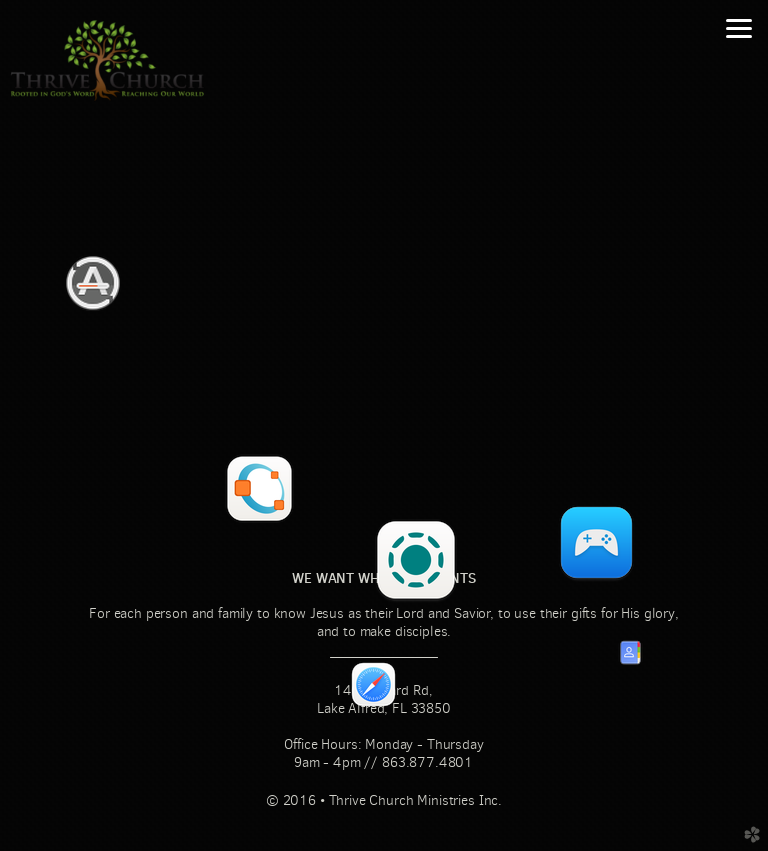  I want to click on open the web browser app, so click(373, 684).